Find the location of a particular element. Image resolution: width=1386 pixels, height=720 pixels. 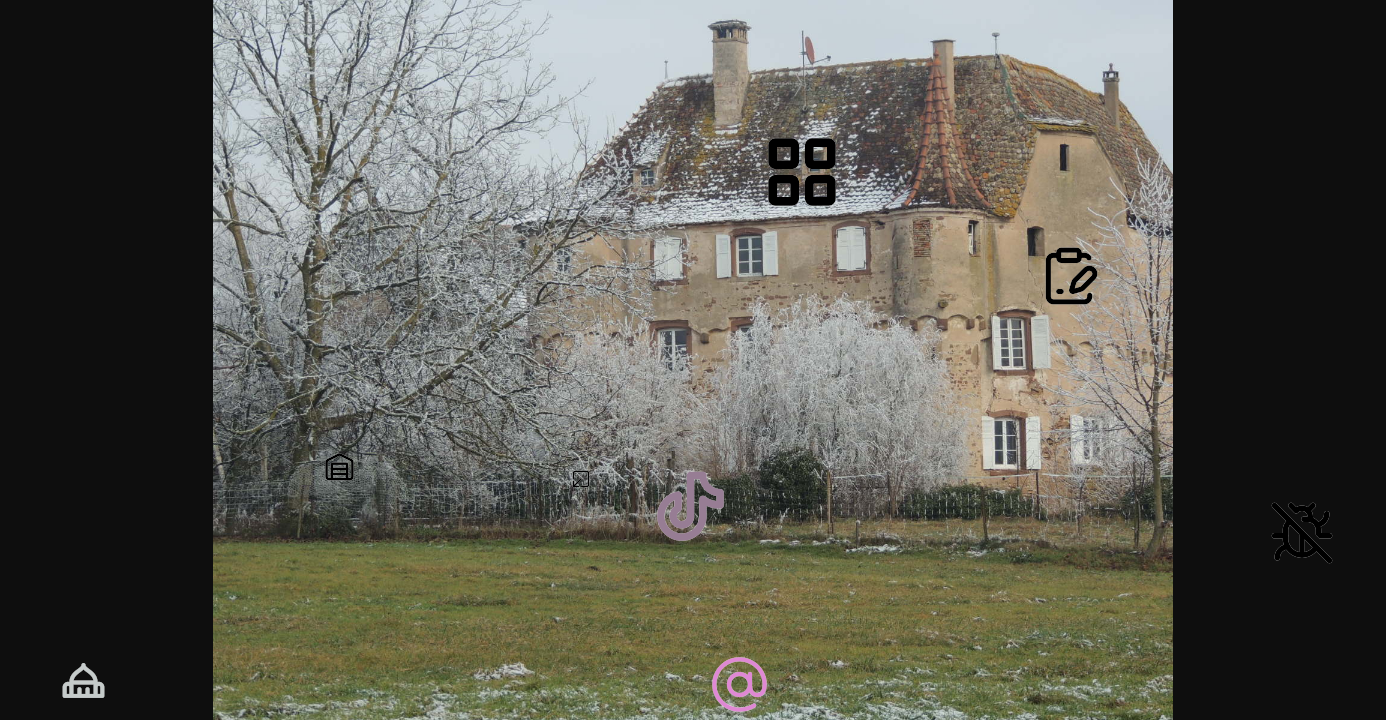

enter an email address is located at coordinates (739, 684).